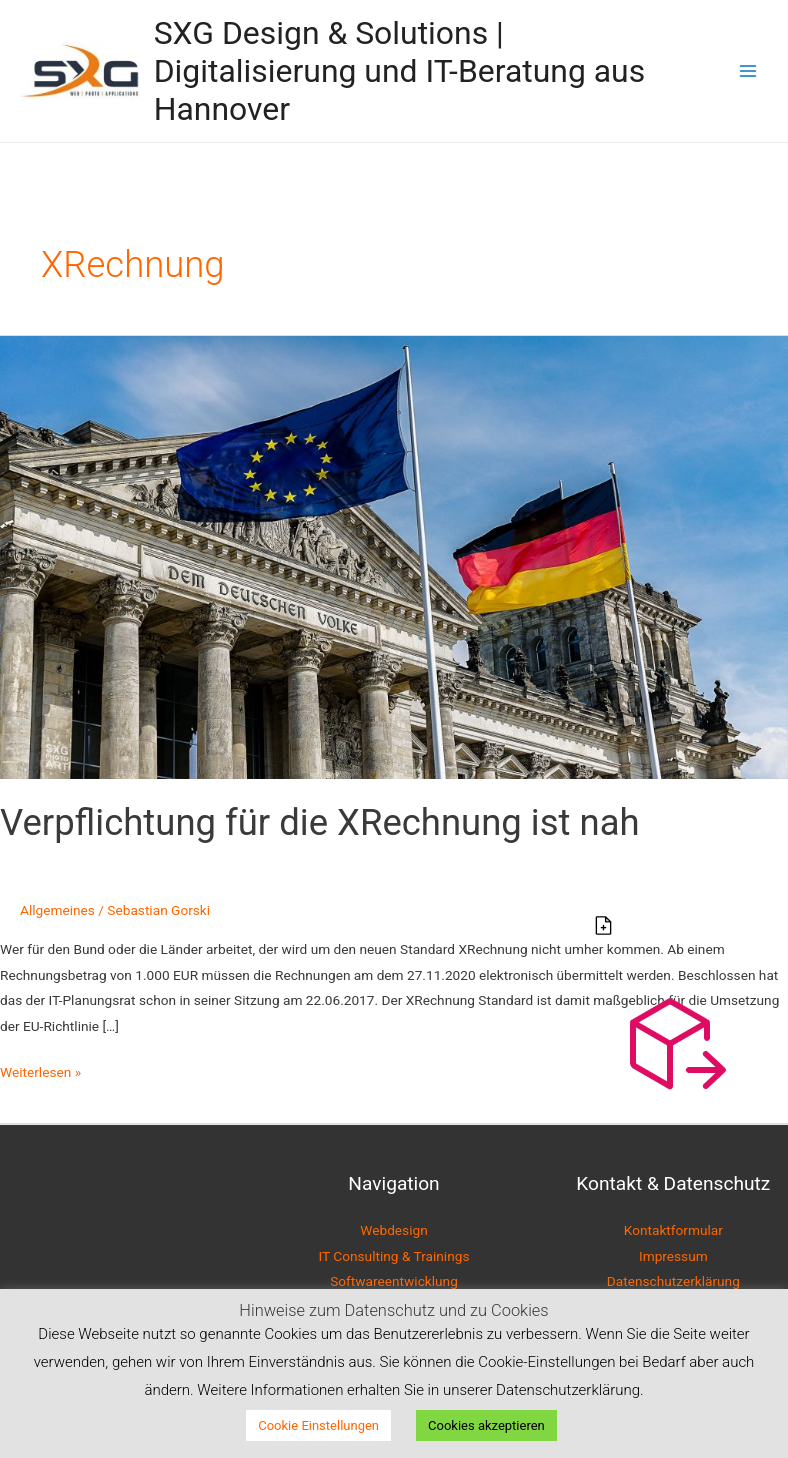 The width and height of the screenshot is (788, 1458). I want to click on view packages that depend on this project, so click(678, 1045).